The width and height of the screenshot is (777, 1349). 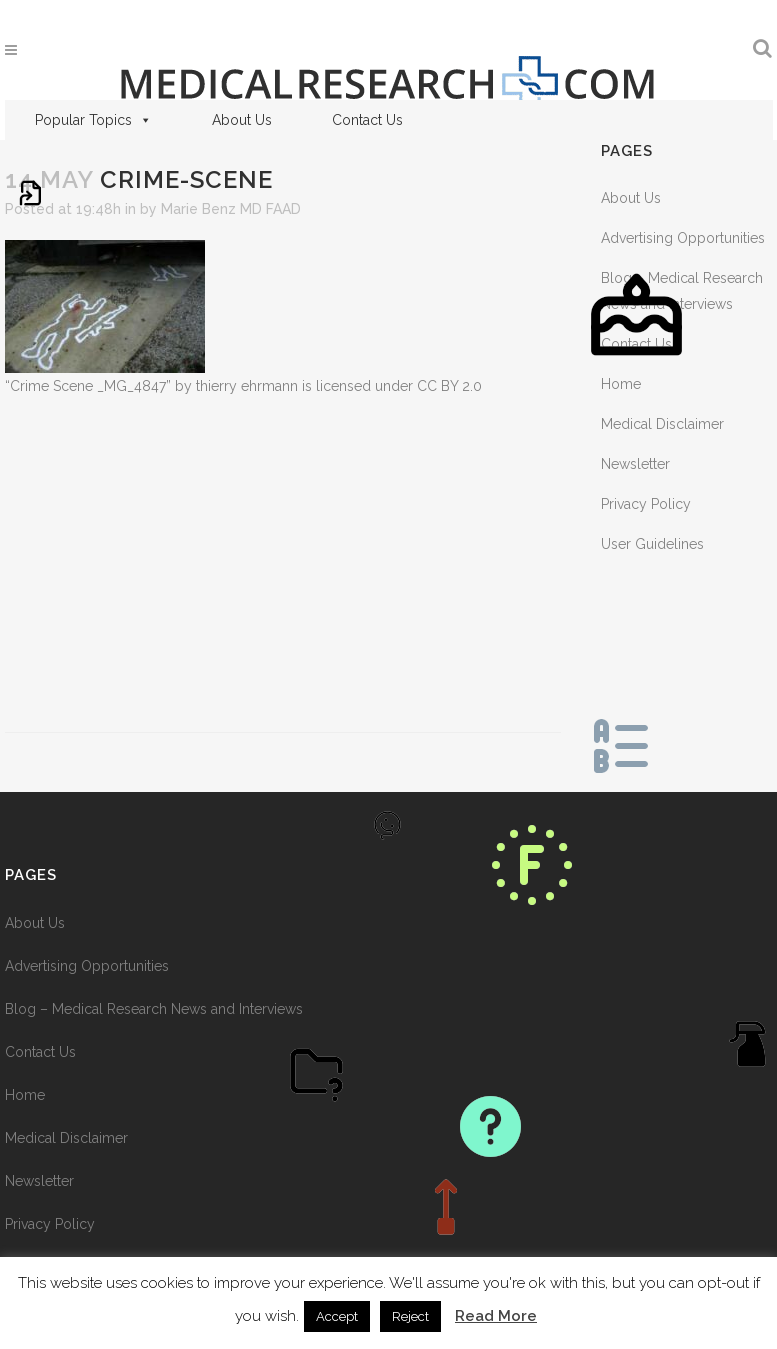 I want to click on indicates a draft or pending Facebook connection, so click(x=532, y=865).